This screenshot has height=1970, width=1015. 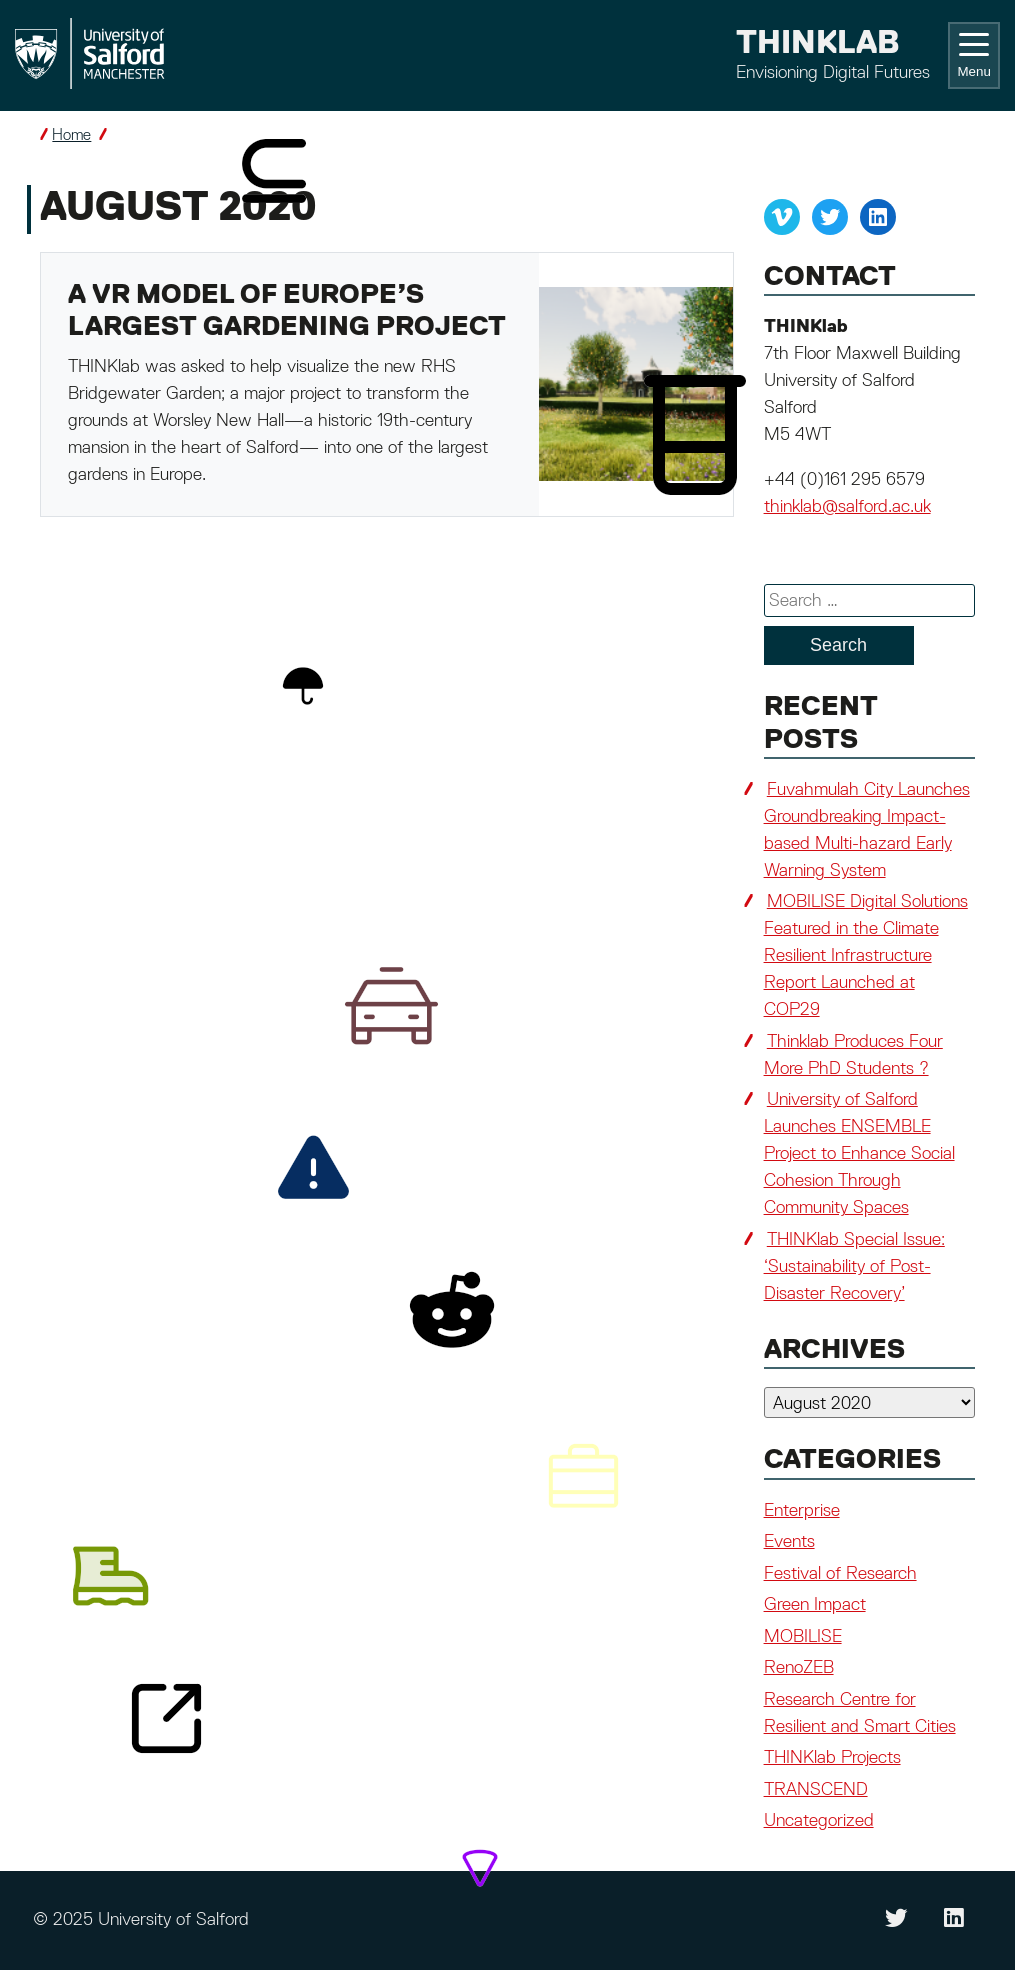 What do you see at coordinates (480, 1869) in the screenshot?
I see `indicates a cone or triangular marker` at bounding box center [480, 1869].